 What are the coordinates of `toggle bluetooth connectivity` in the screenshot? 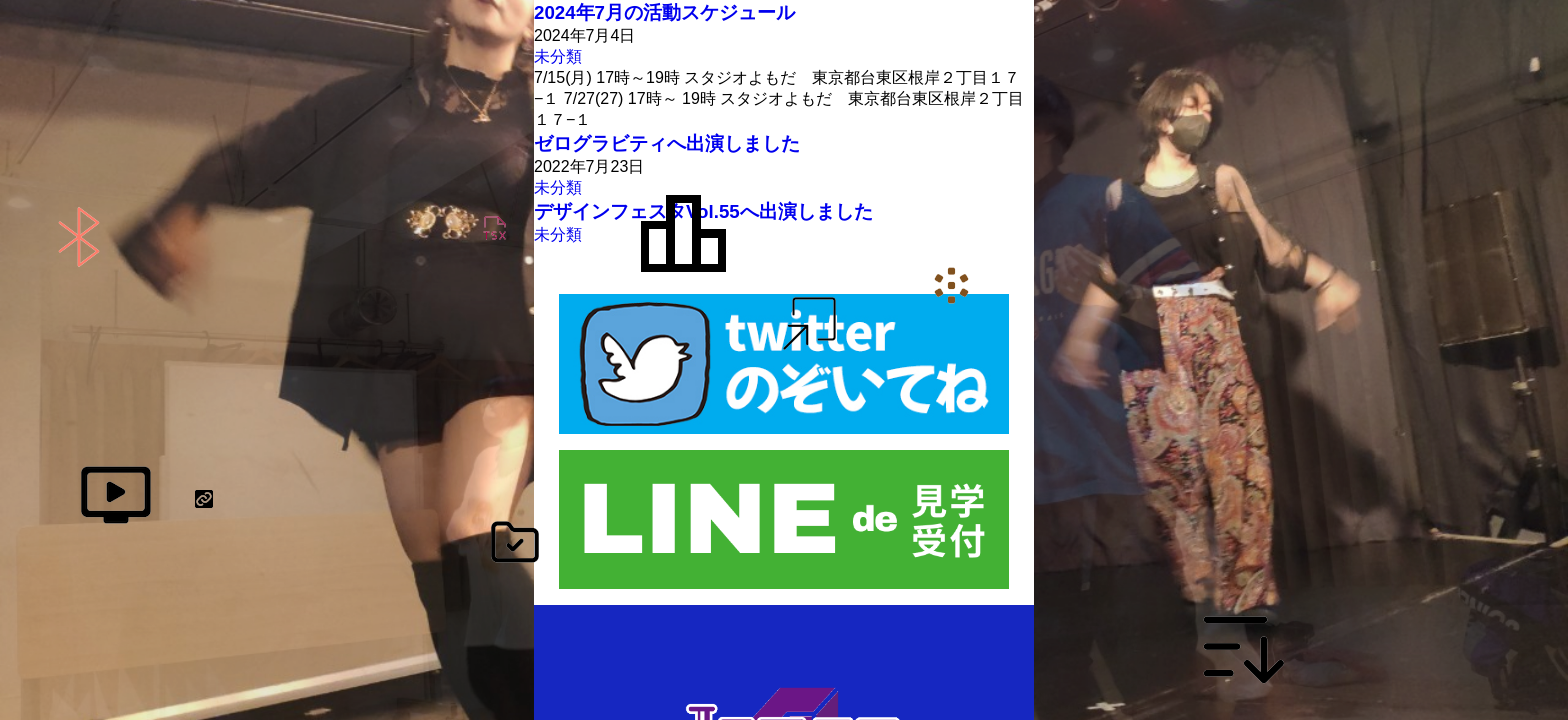 It's located at (79, 237).